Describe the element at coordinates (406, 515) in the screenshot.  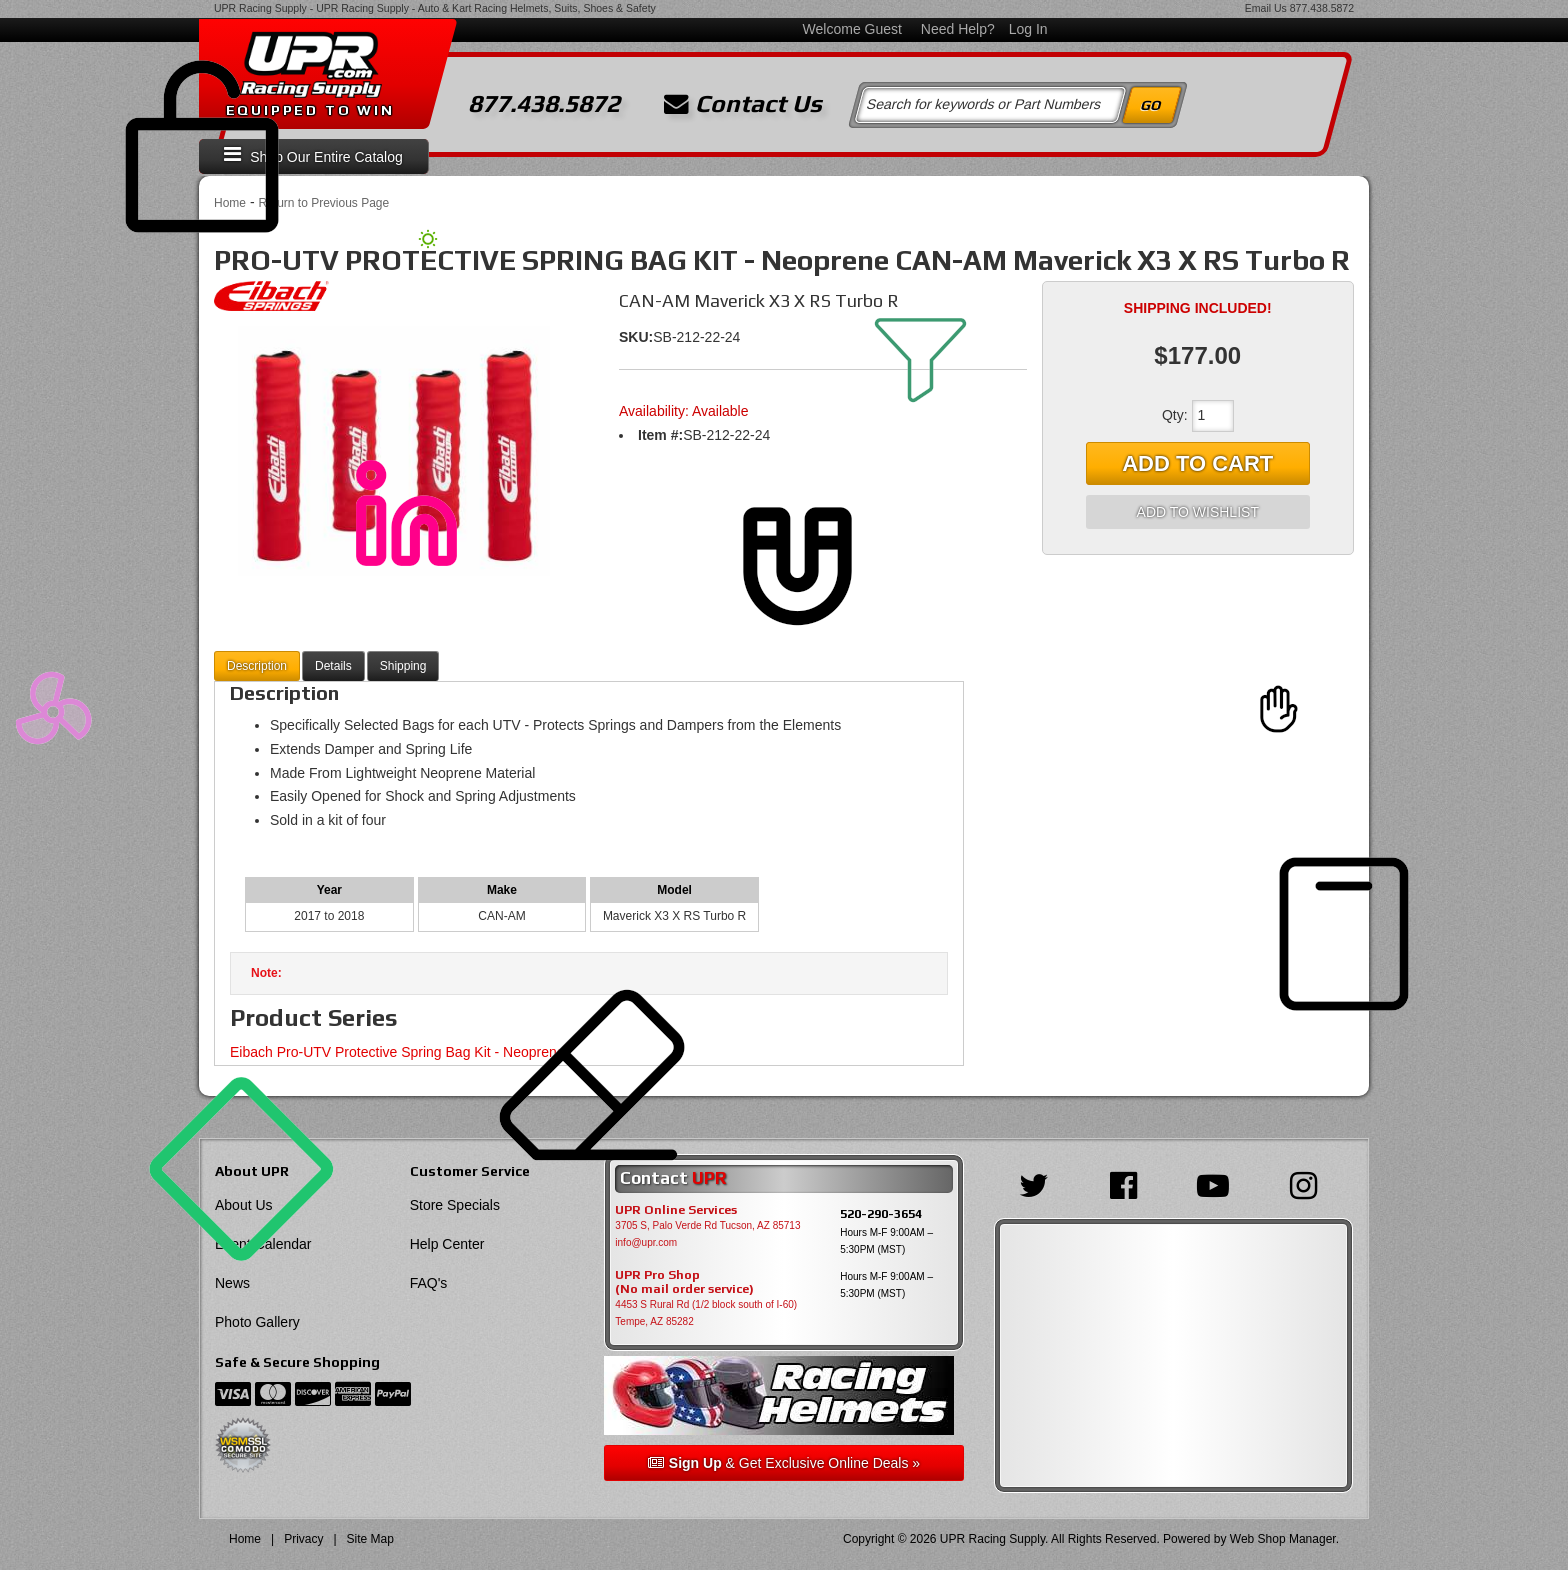
I see `connect with linkedin` at that location.